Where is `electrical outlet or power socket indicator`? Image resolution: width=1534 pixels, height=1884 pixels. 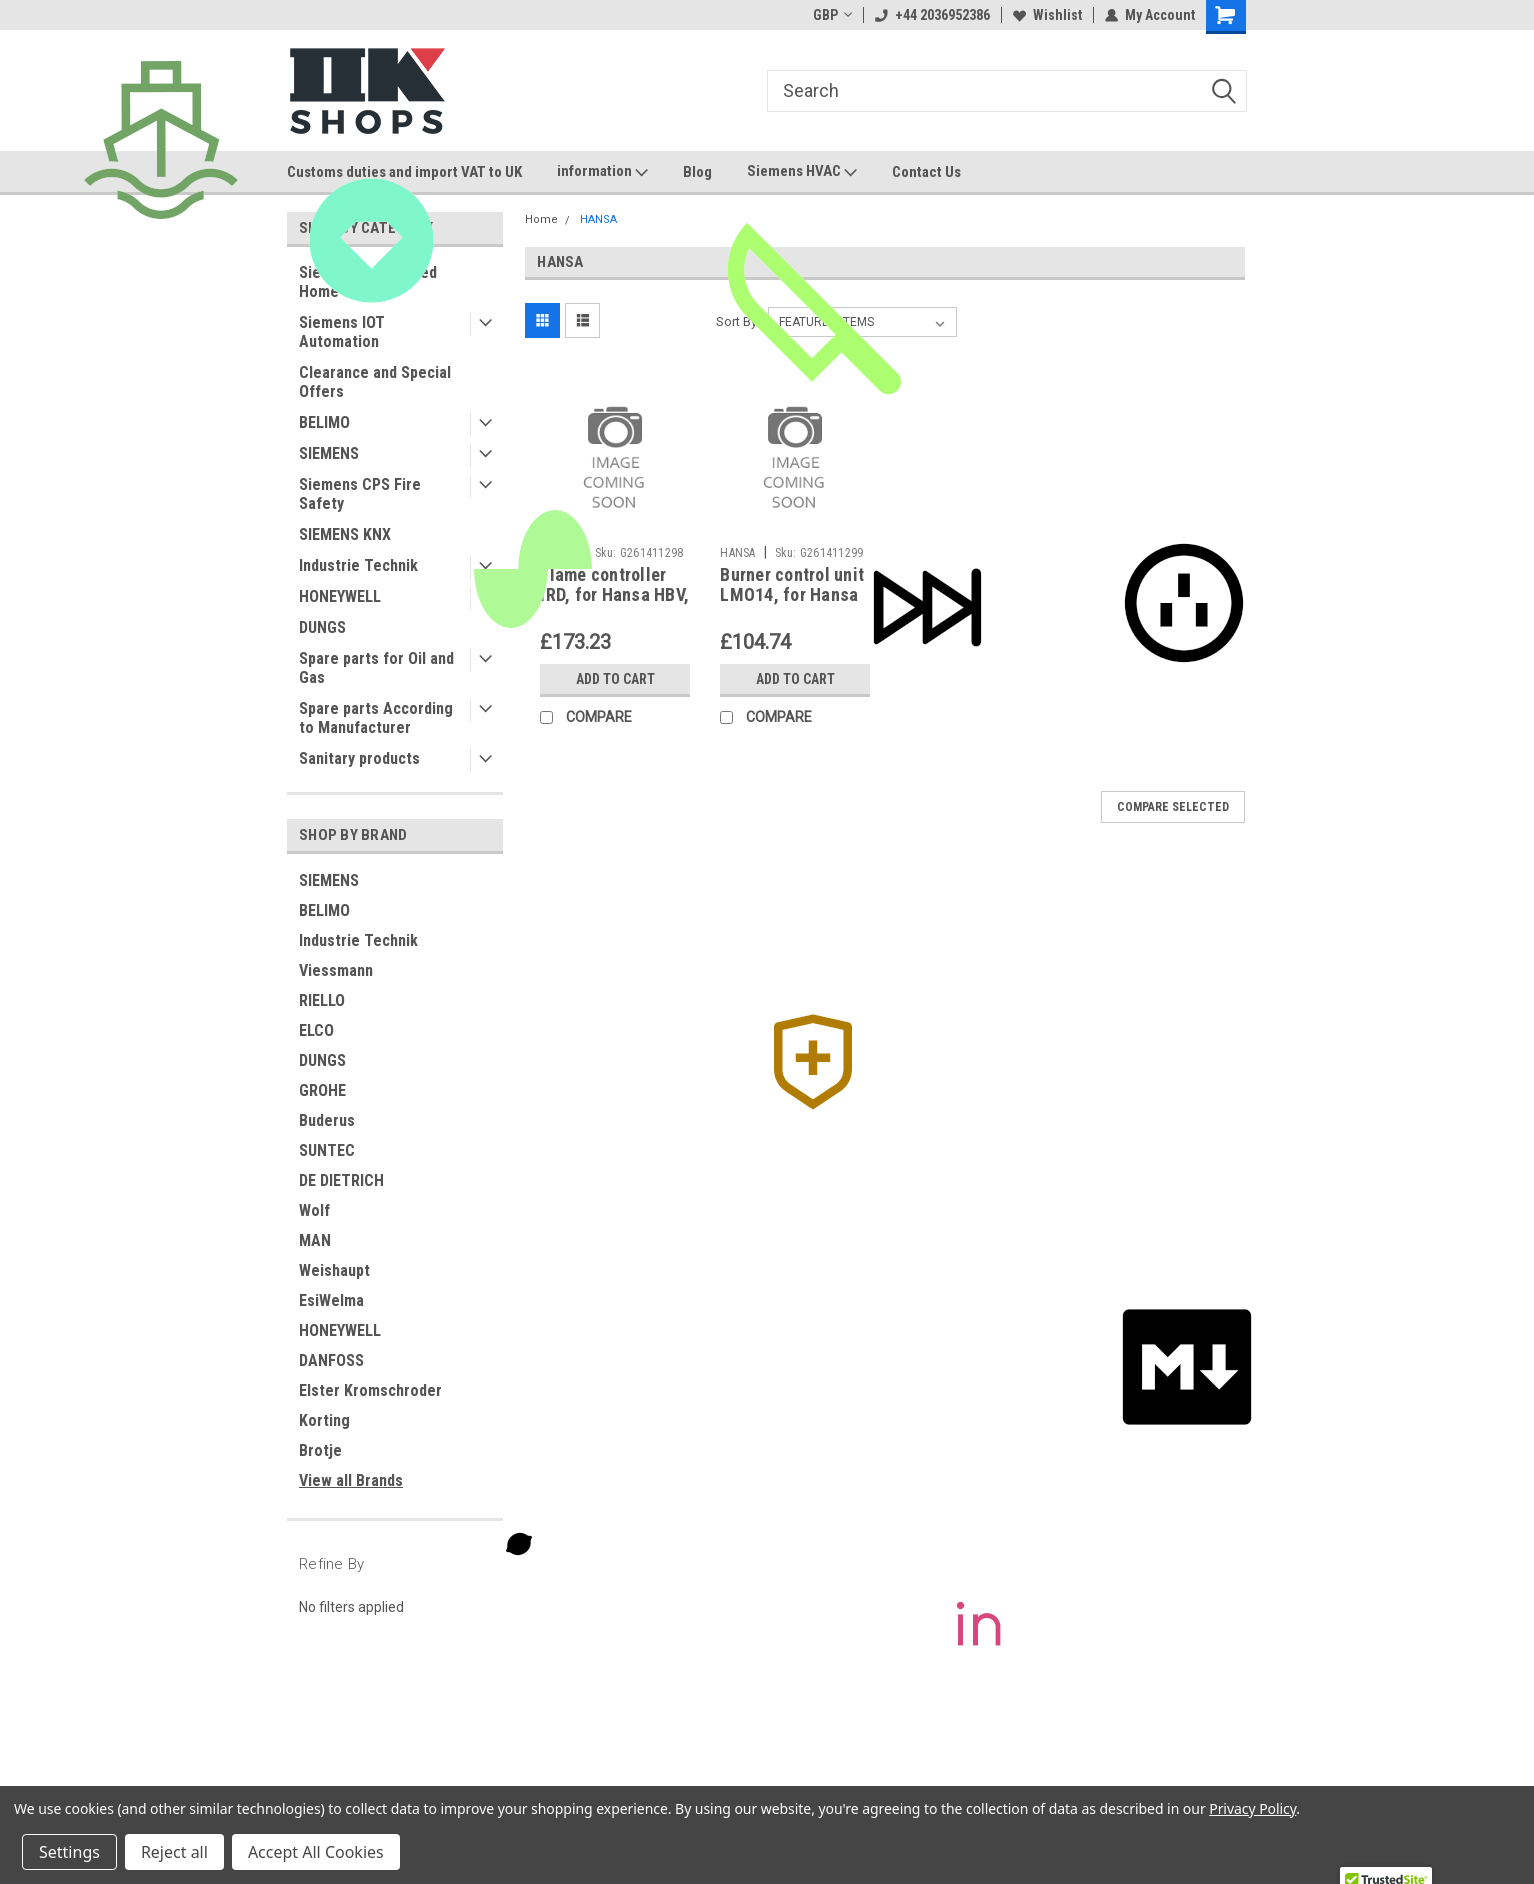 electrical outlet or power socket indicator is located at coordinates (1184, 603).